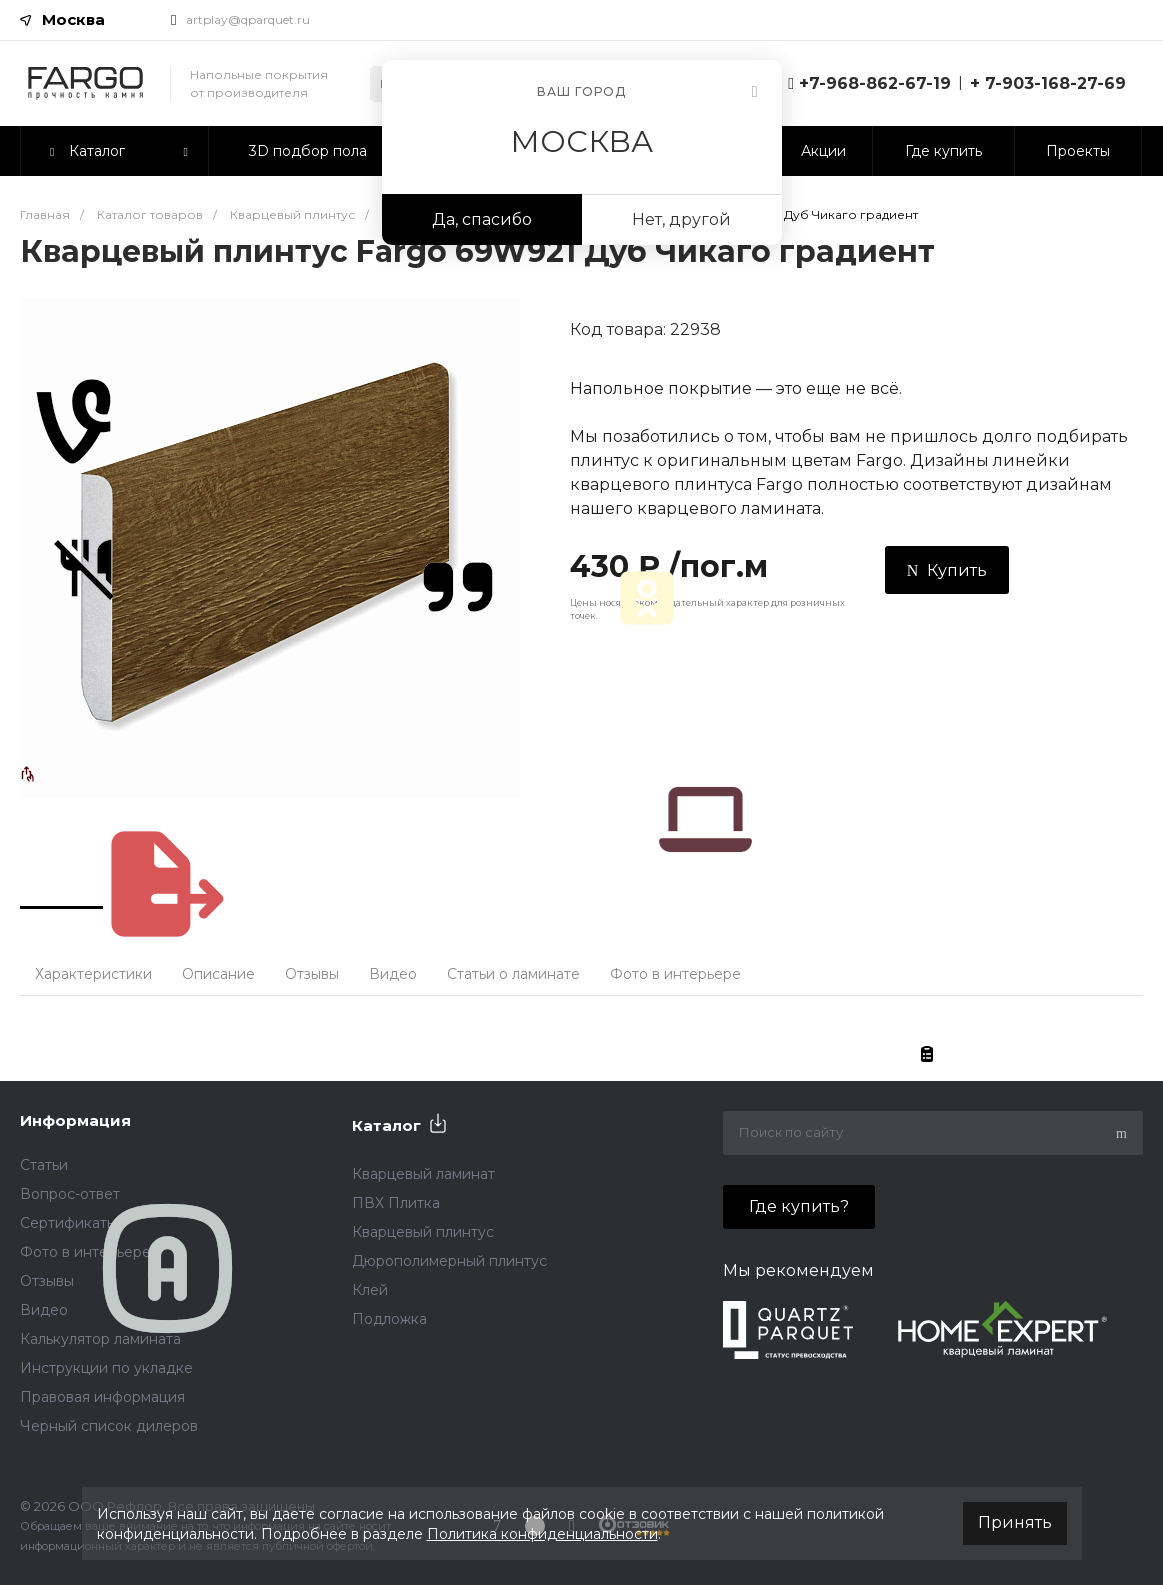 The height and width of the screenshot is (1585, 1163). Describe the element at coordinates (647, 598) in the screenshot. I see `open Odnoklassniki app` at that location.